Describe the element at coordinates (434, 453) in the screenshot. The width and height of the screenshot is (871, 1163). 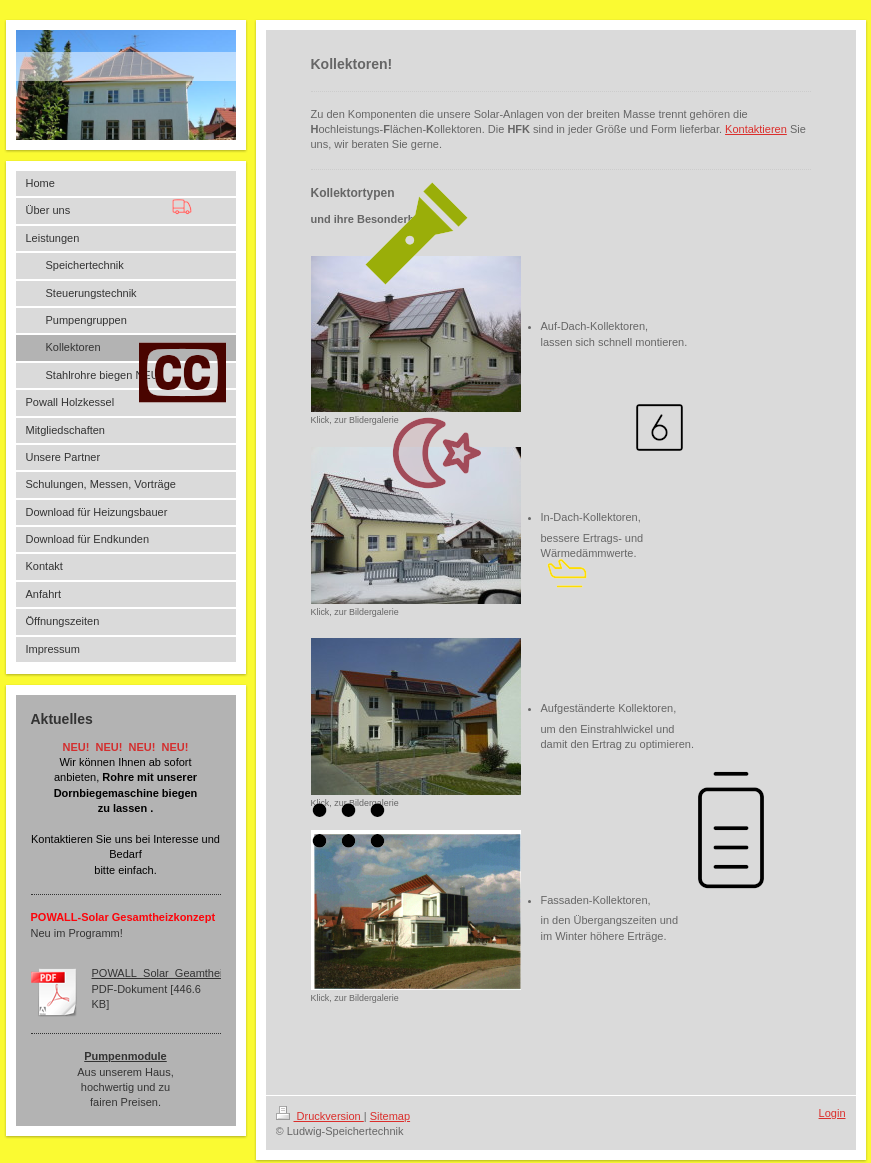
I see `indicates islamic religious content or settings` at that location.